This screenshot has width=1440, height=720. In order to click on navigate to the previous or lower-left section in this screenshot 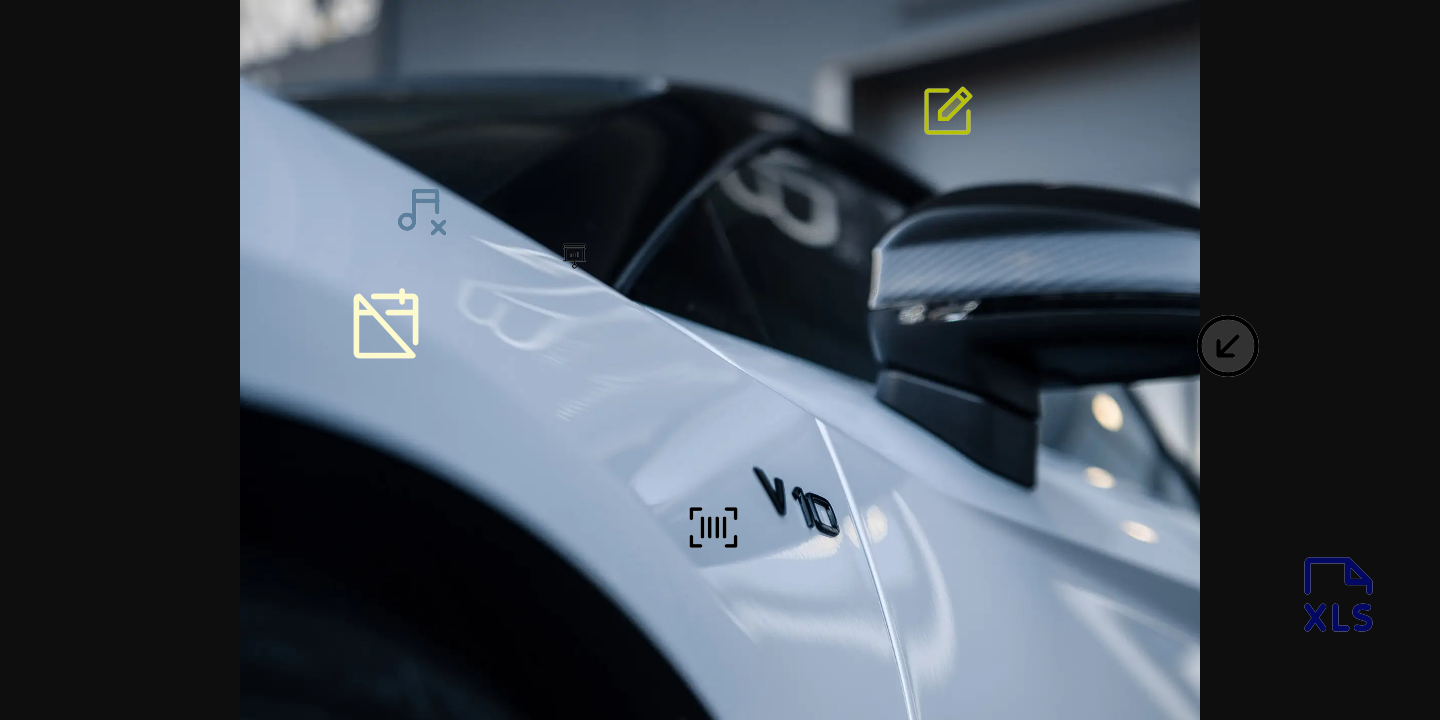, I will do `click(1228, 346)`.